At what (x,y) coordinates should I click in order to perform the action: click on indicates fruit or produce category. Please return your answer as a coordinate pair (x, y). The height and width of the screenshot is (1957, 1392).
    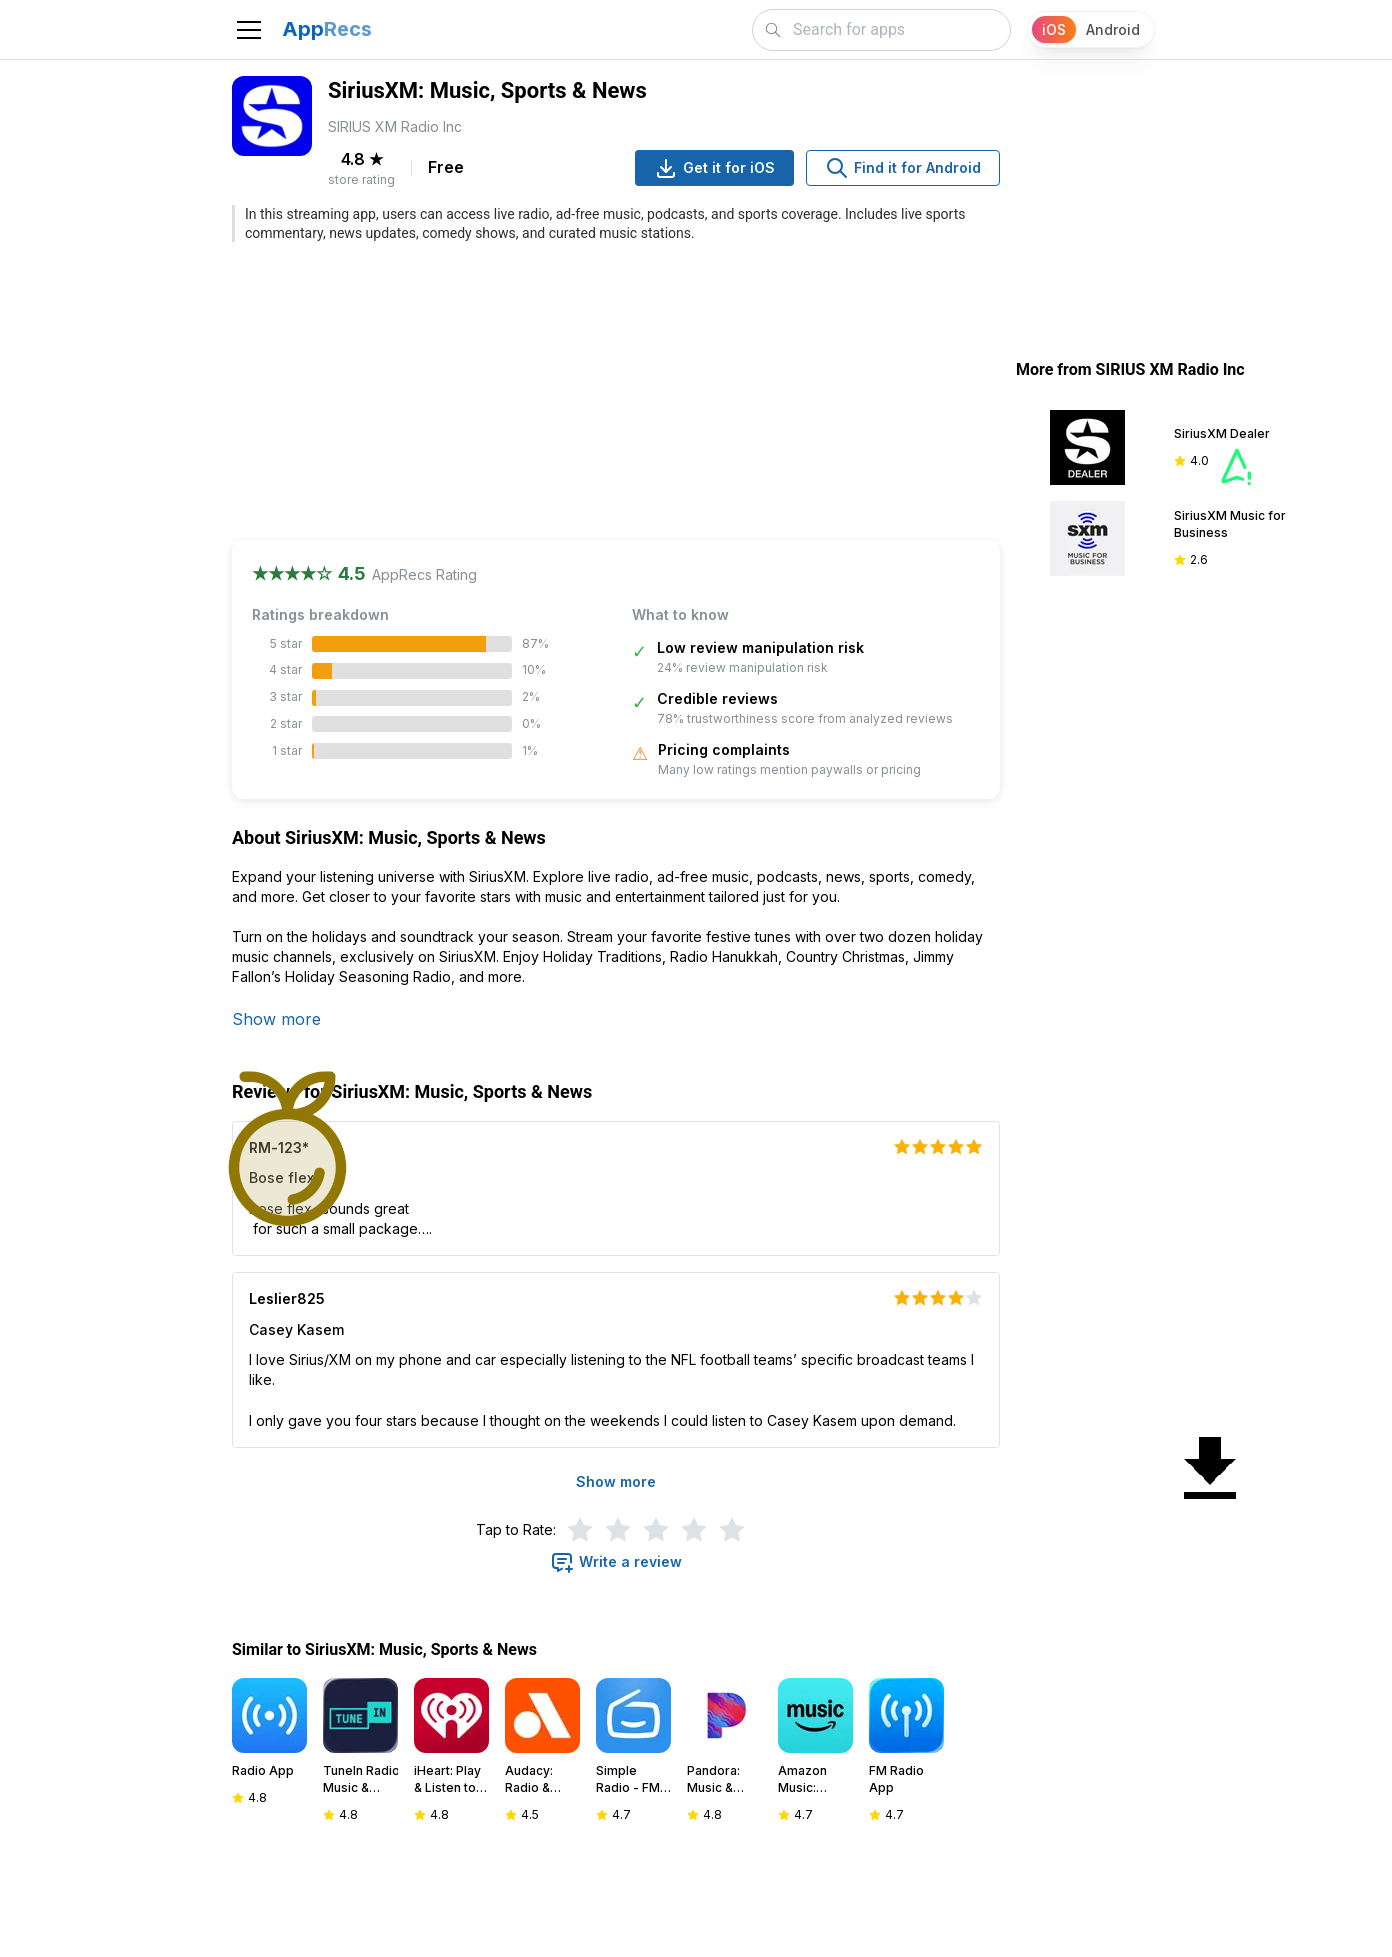
    Looking at the image, I should click on (287, 1151).